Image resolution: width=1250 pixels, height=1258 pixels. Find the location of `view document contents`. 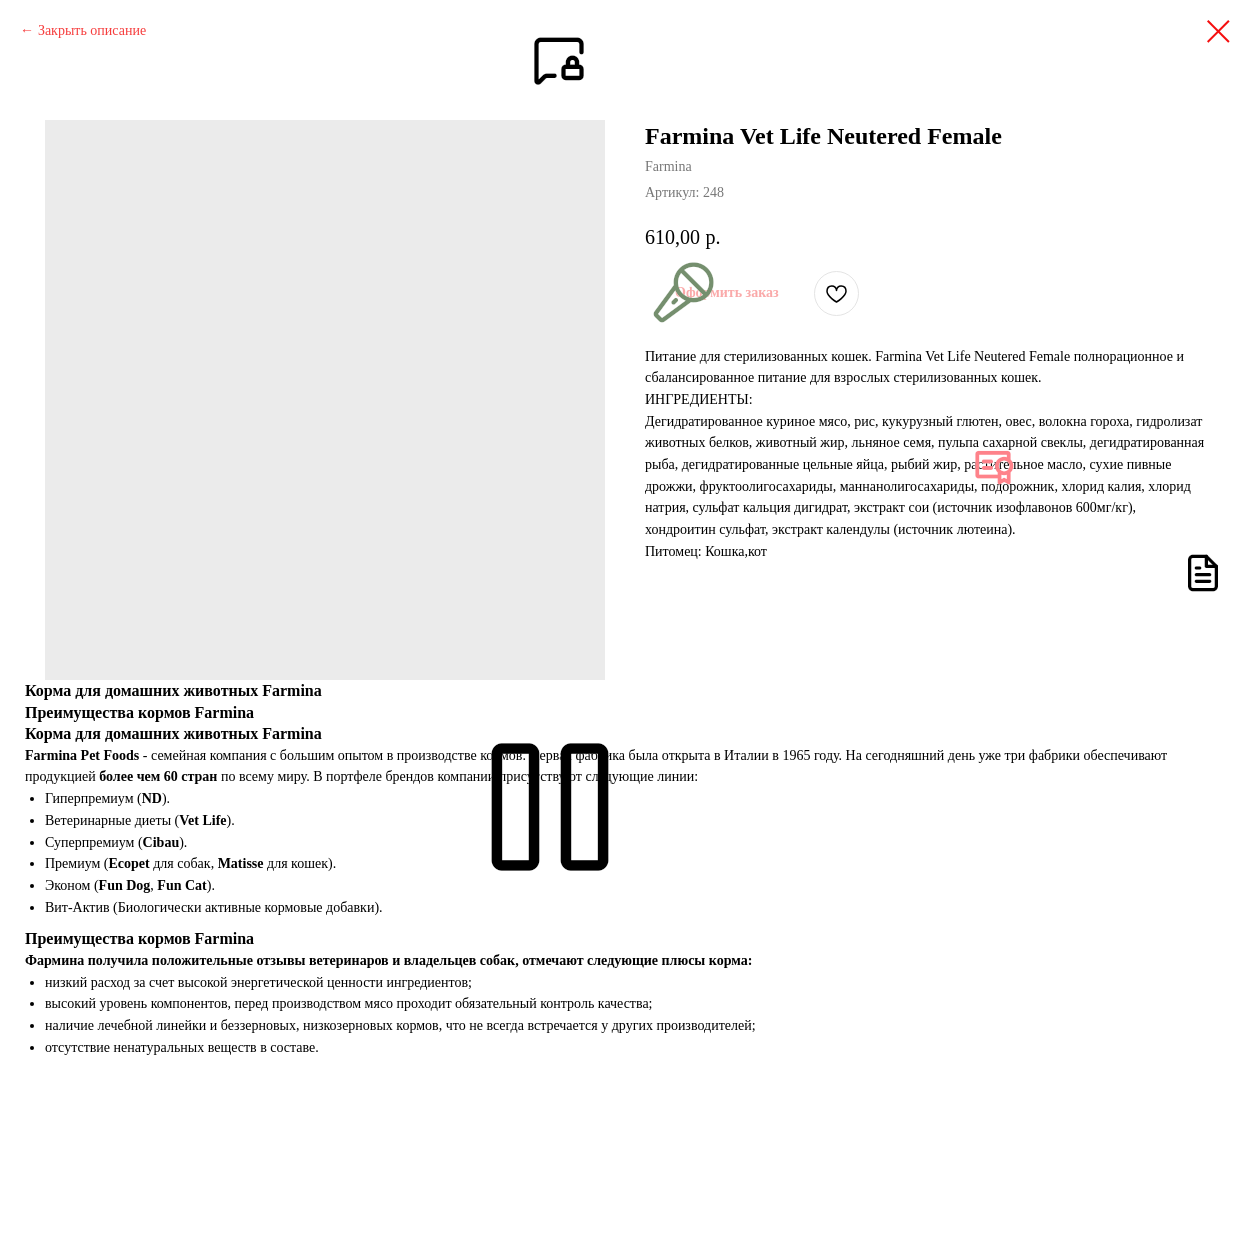

view document contents is located at coordinates (1203, 573).